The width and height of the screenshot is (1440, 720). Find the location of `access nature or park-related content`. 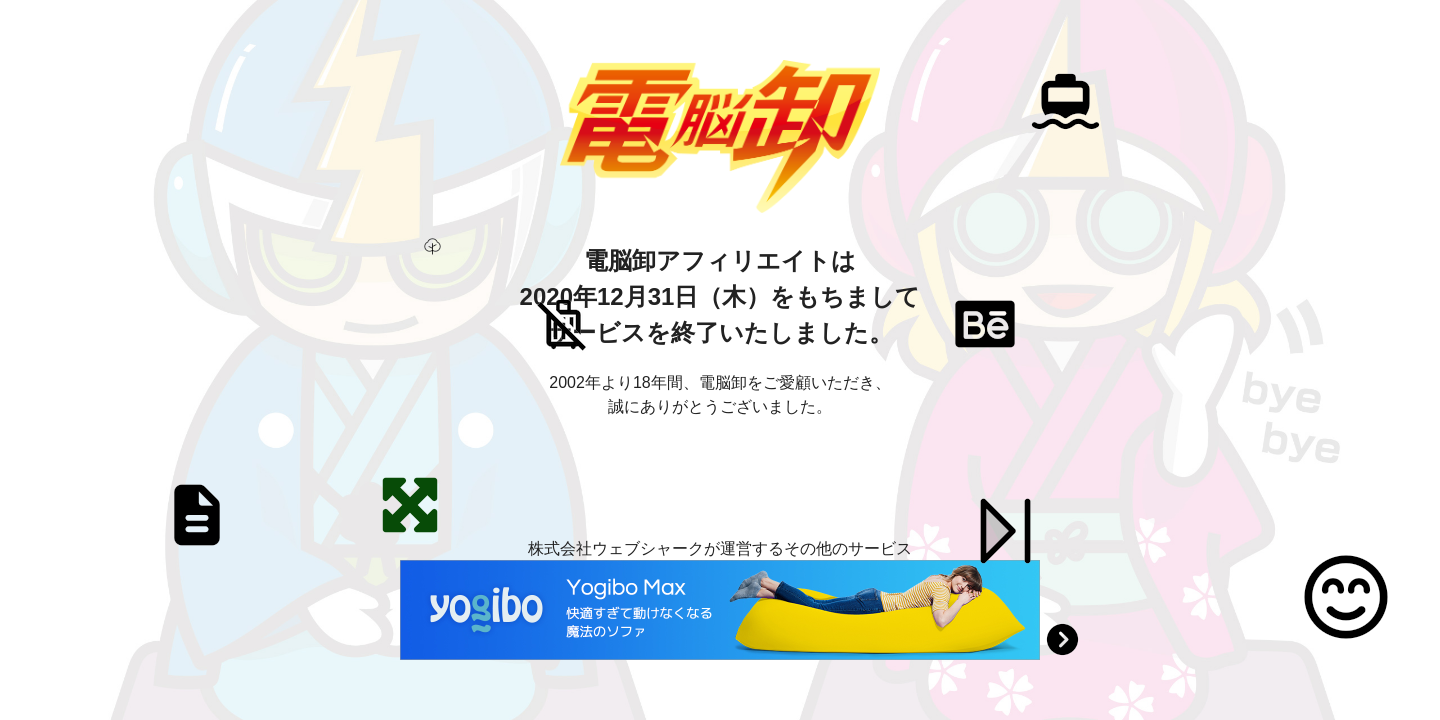

access nature or park-related content is located at coordinates (432, 246).